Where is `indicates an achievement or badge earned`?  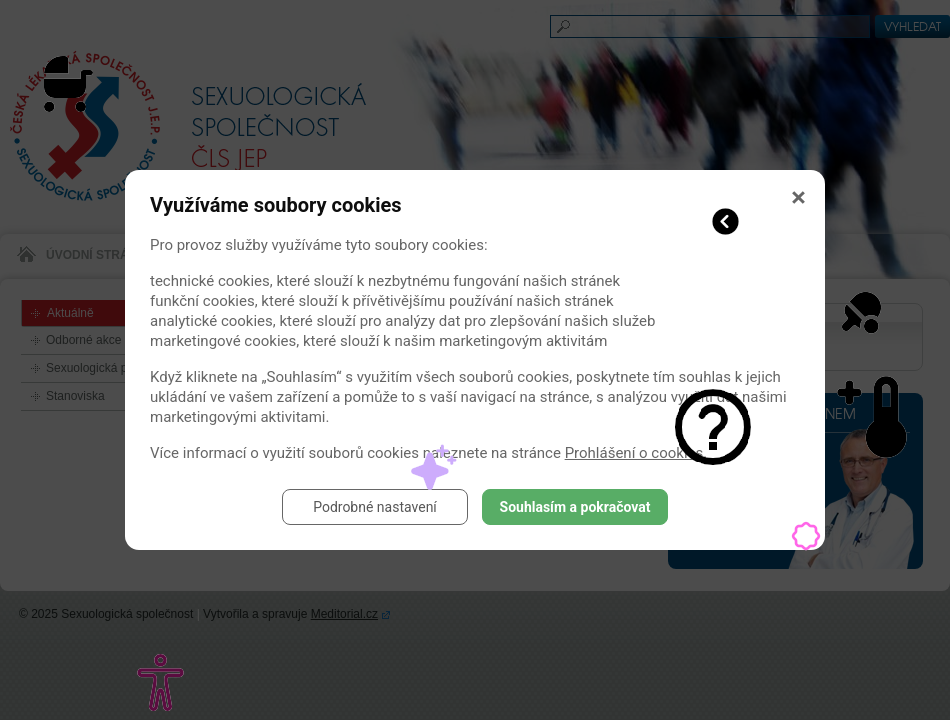
indicates an achievement or badge earned is located at coordinates (806, 536).